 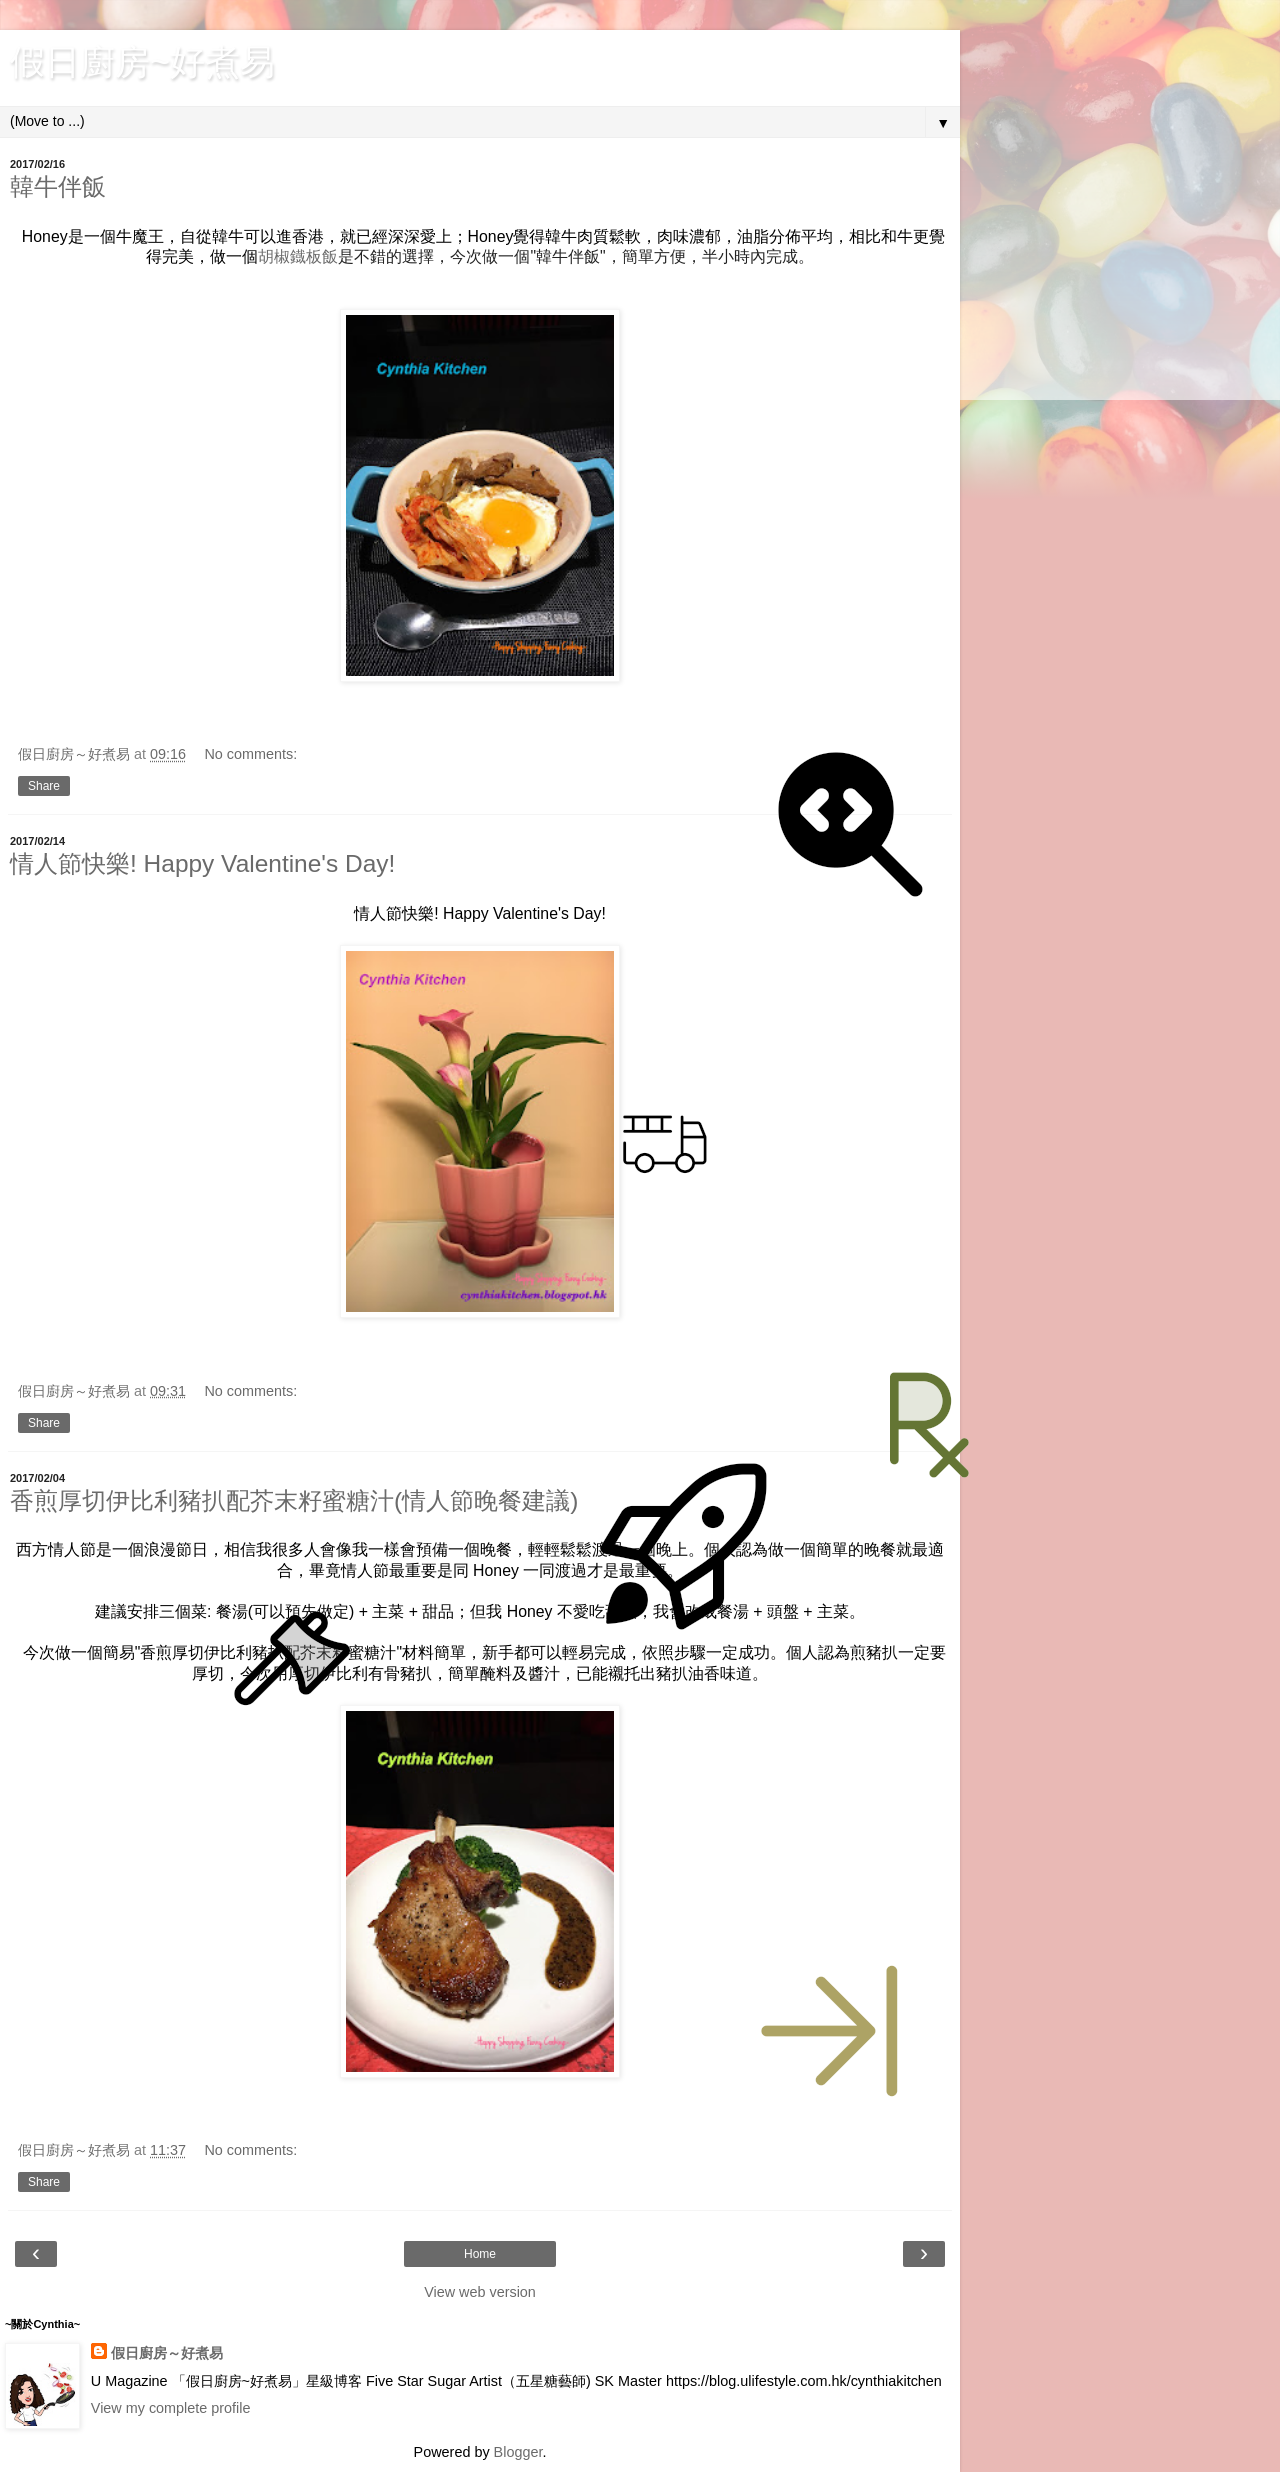 What do you see at coordinates (292, 1662) in the screenshot?
I see `access crafting or building tools` at bounding box center [292, 1662].